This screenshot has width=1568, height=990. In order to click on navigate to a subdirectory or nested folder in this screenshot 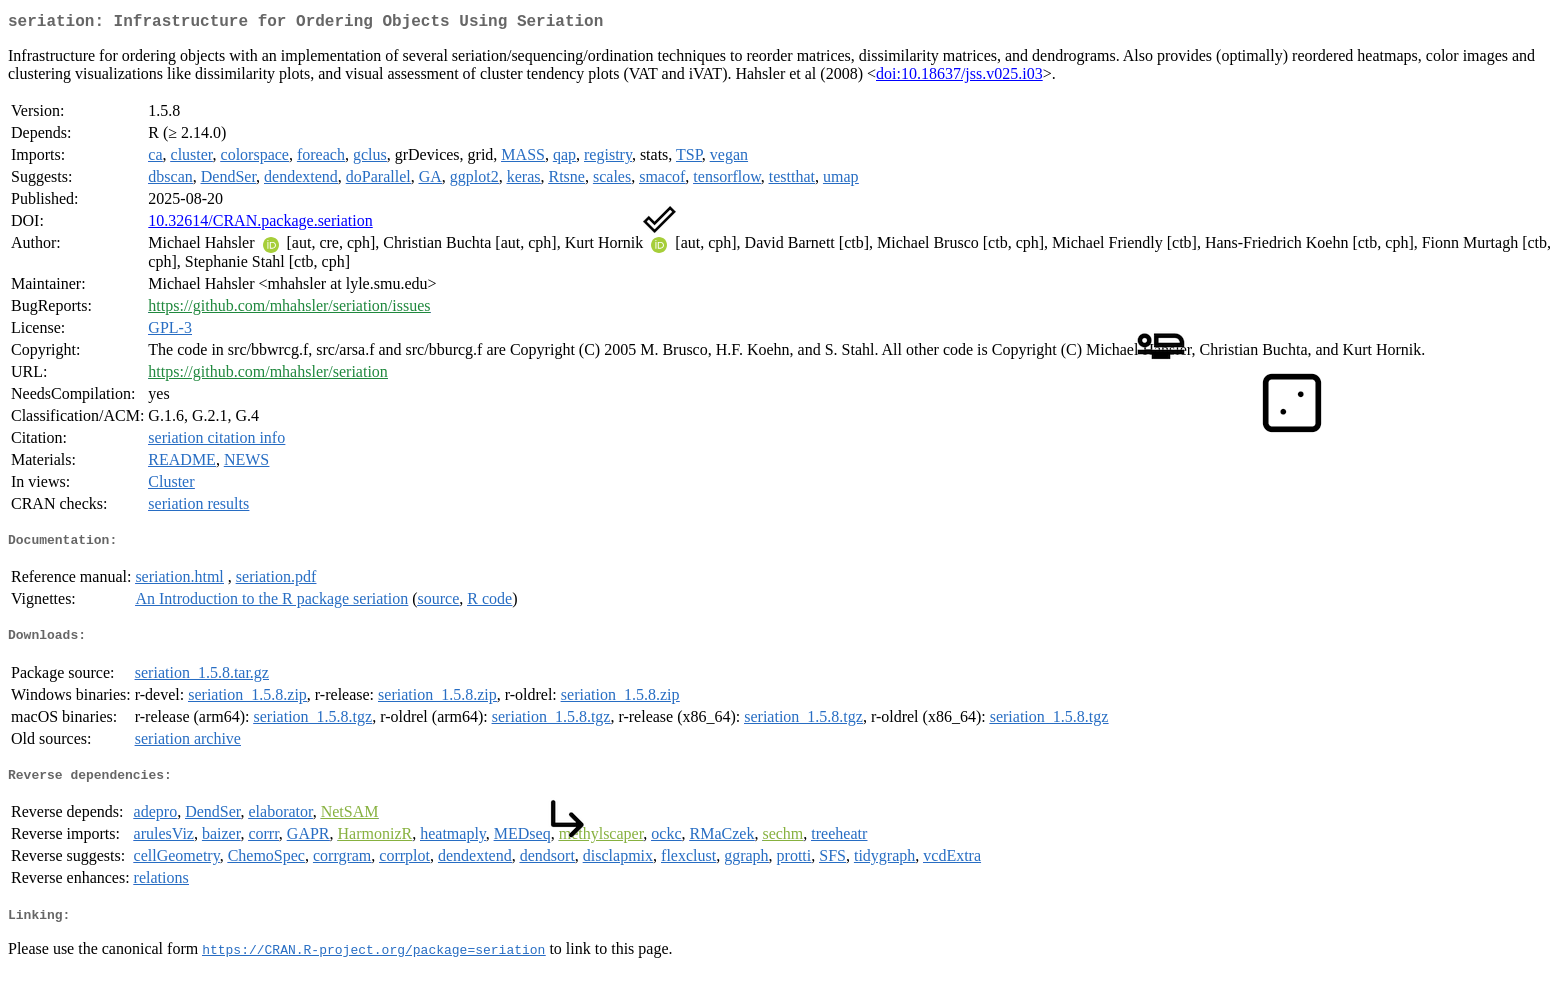, I will do `click(569, 818)`.